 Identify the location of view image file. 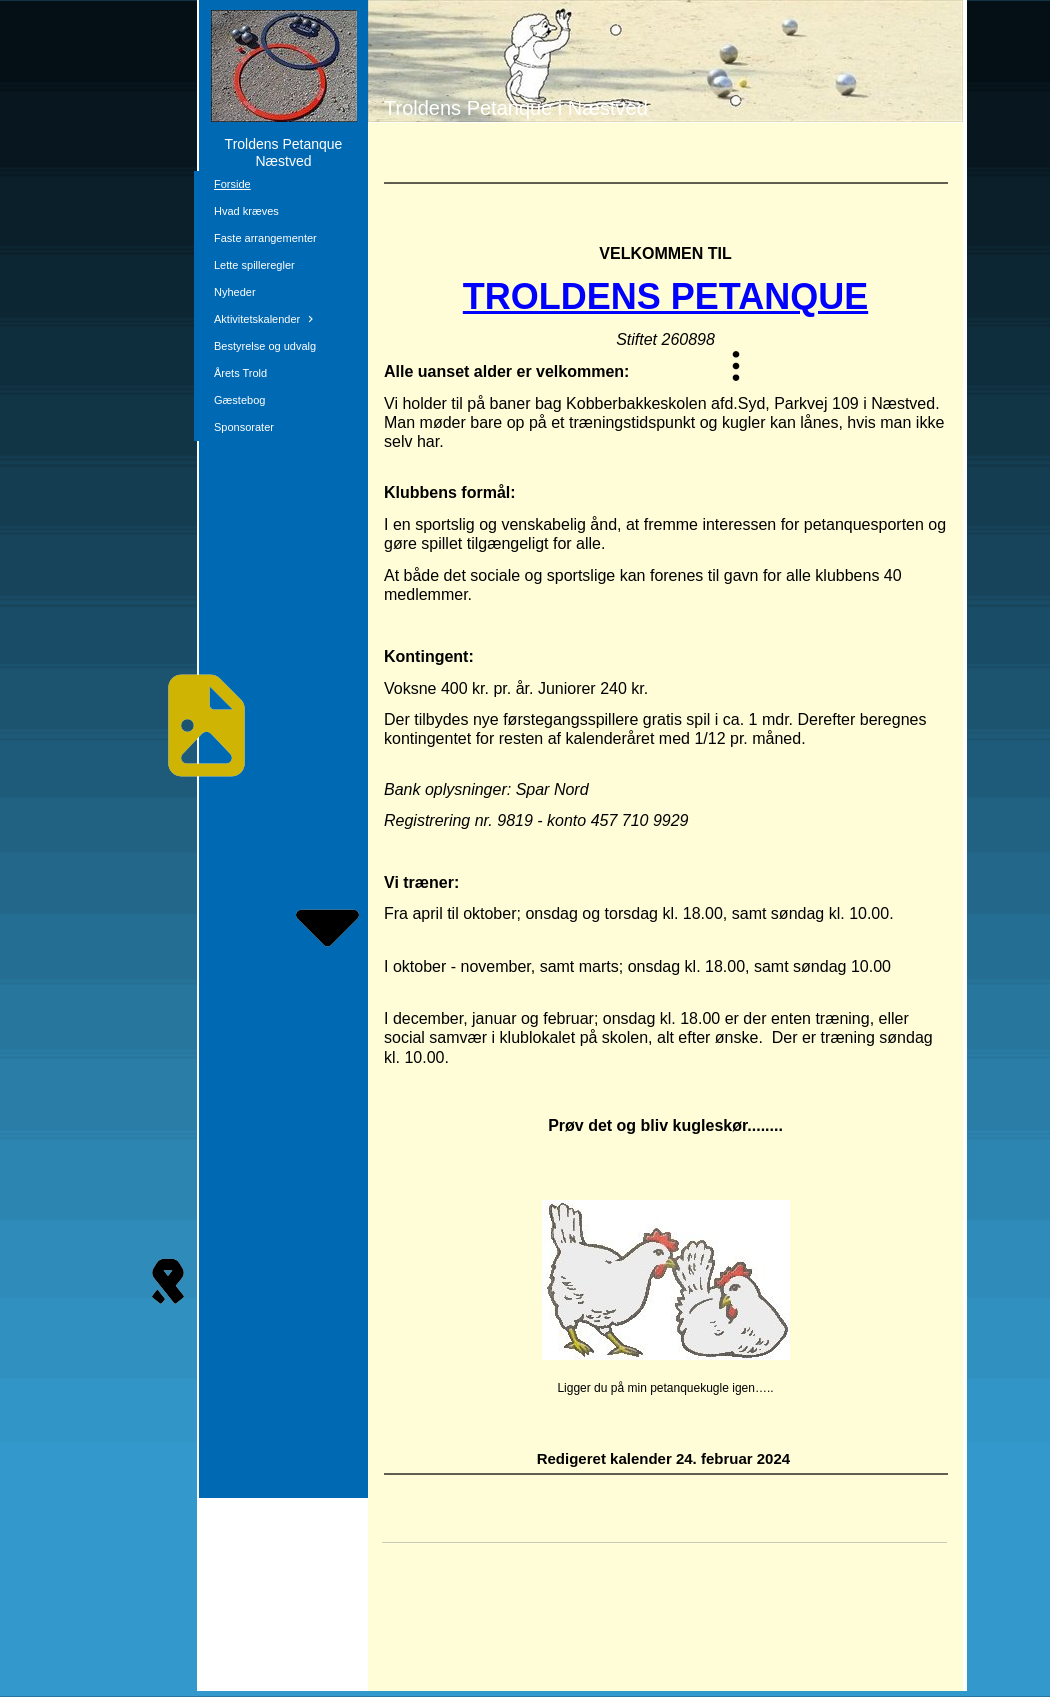
(206, 725).